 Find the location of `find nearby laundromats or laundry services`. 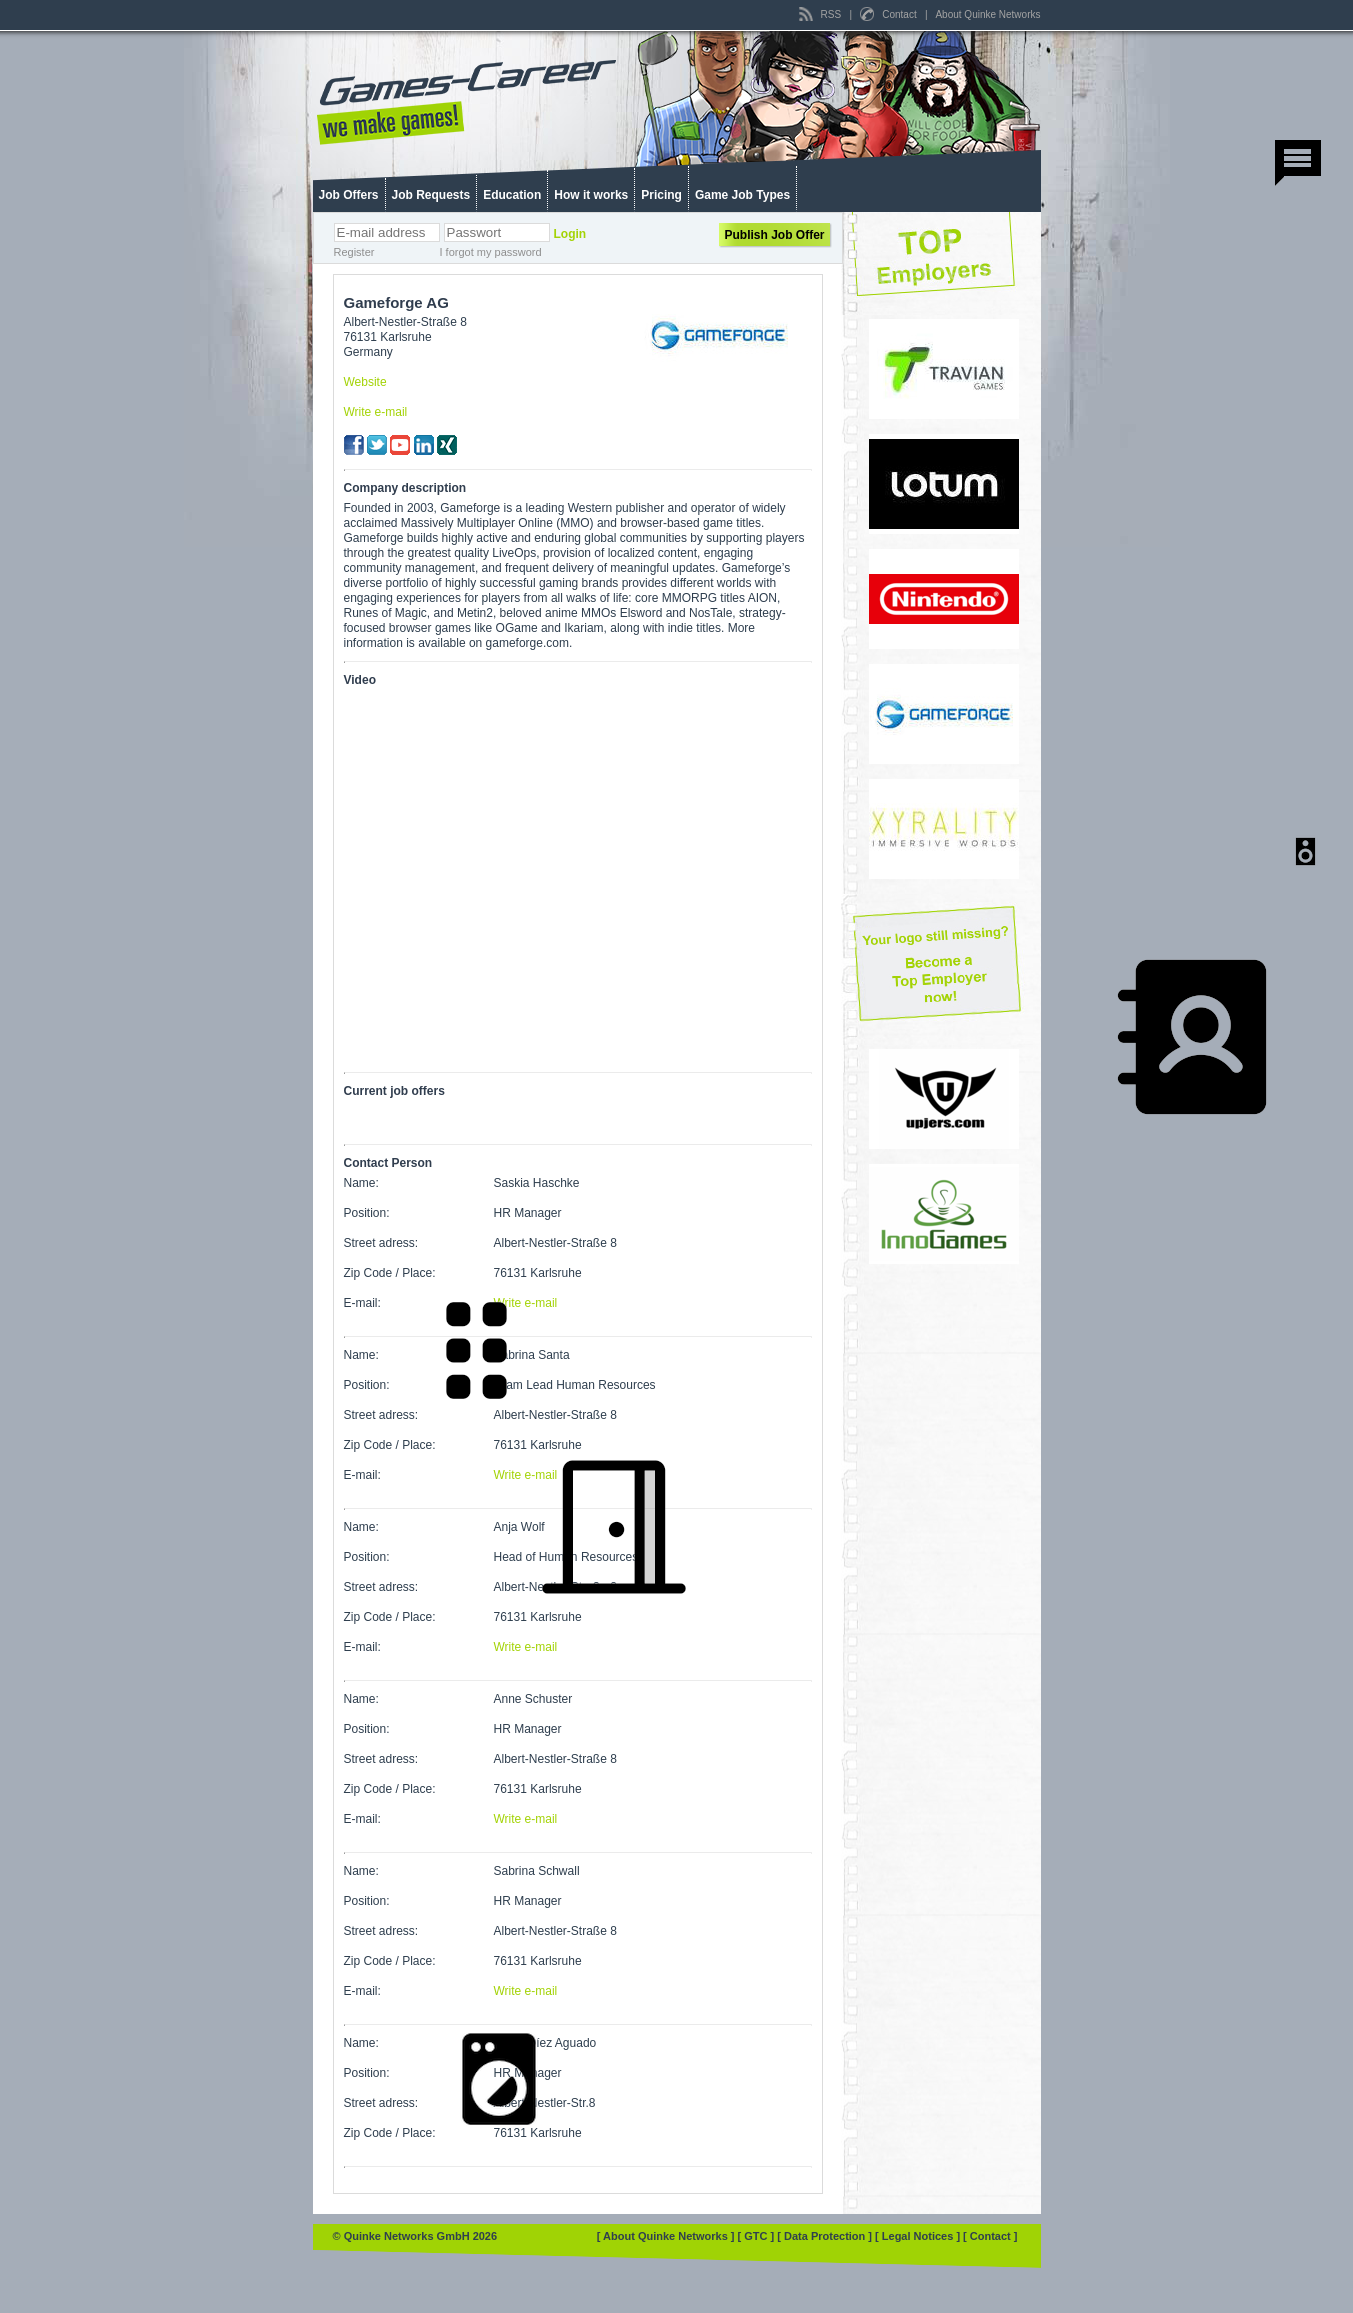

find nearby laundromats or laundry services is located at coordinates (499, 2079).